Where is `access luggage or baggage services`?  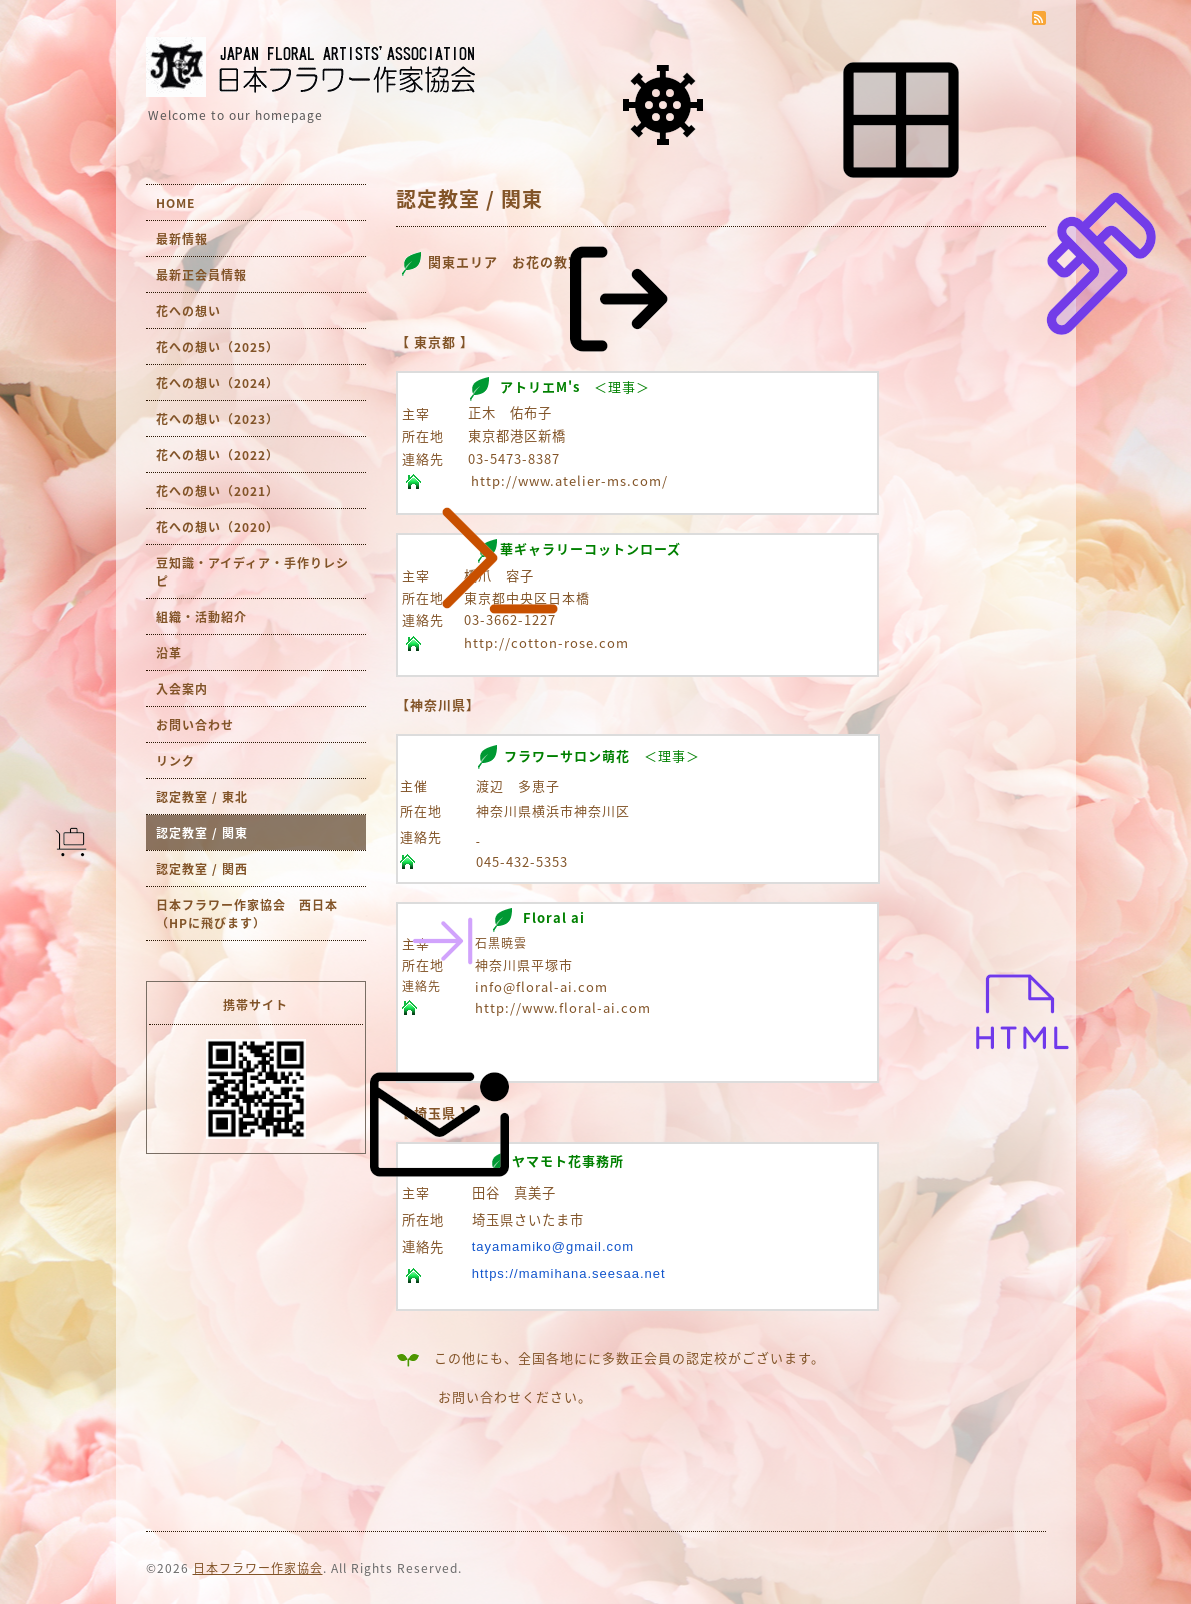 access luggage or baggage services is located at coordinates (70, 841).